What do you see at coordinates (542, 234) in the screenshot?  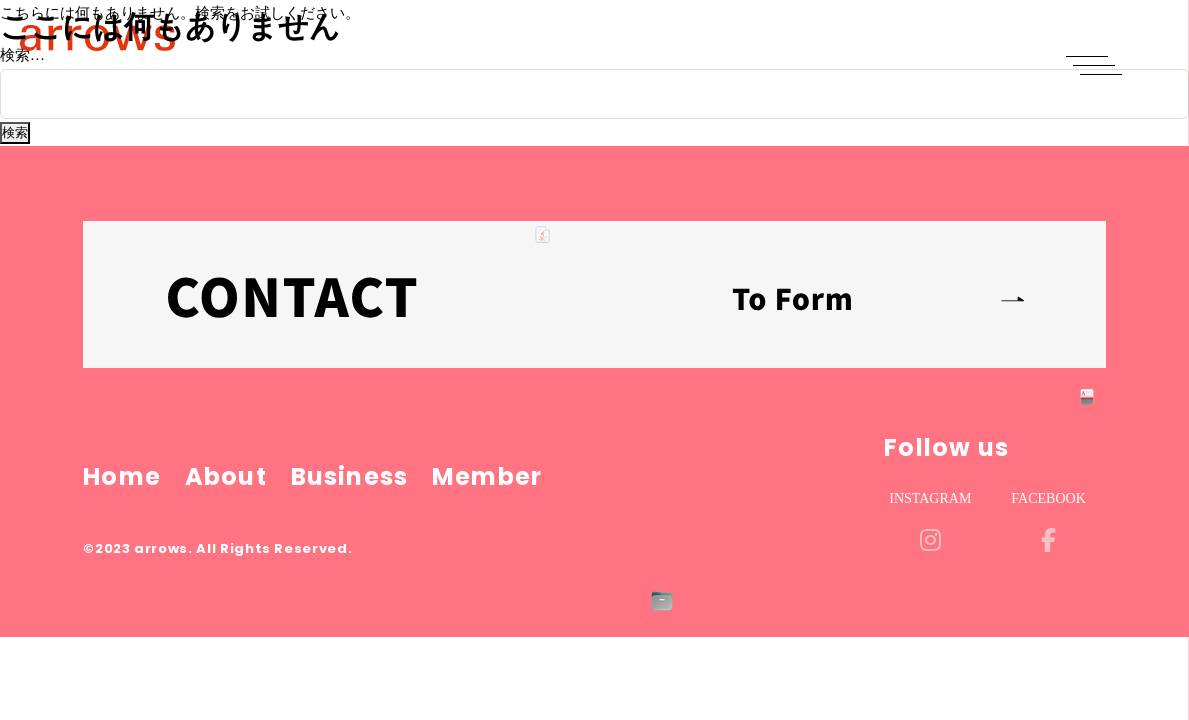 I see `indicates a java source code file` at bounding box center [542, 234].